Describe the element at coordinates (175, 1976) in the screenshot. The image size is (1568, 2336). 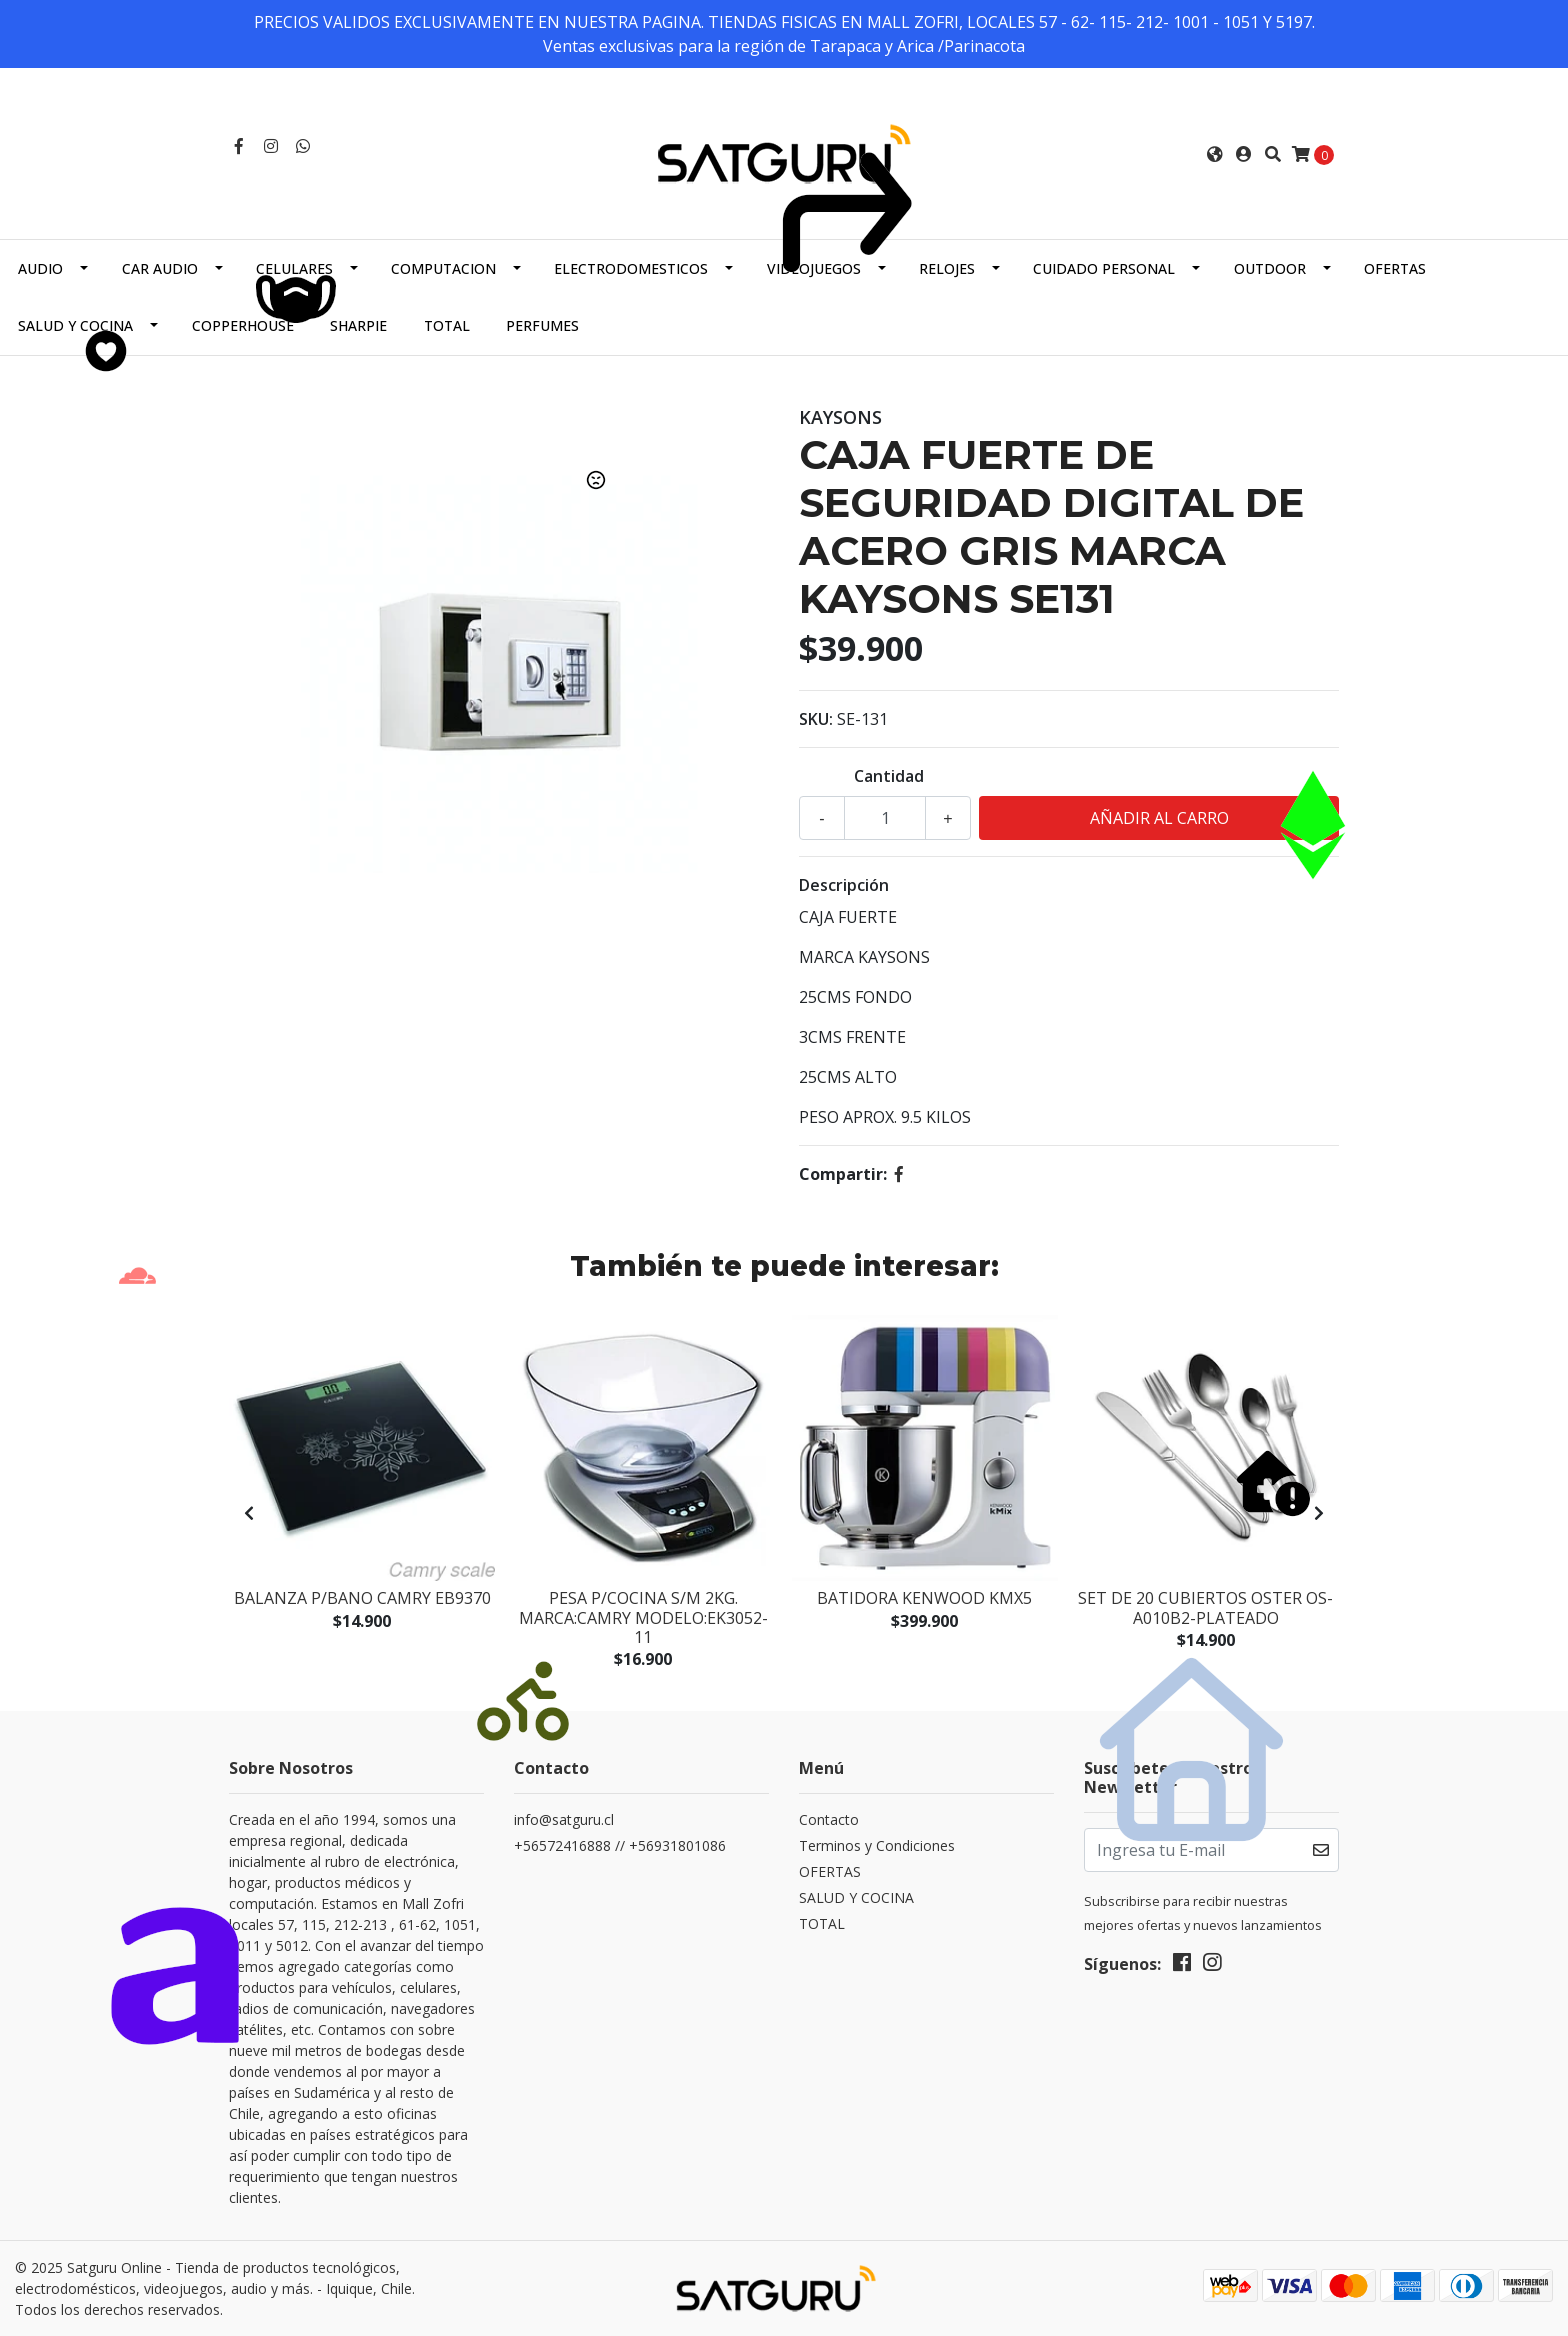
I see `amilia brand logo` at that location.